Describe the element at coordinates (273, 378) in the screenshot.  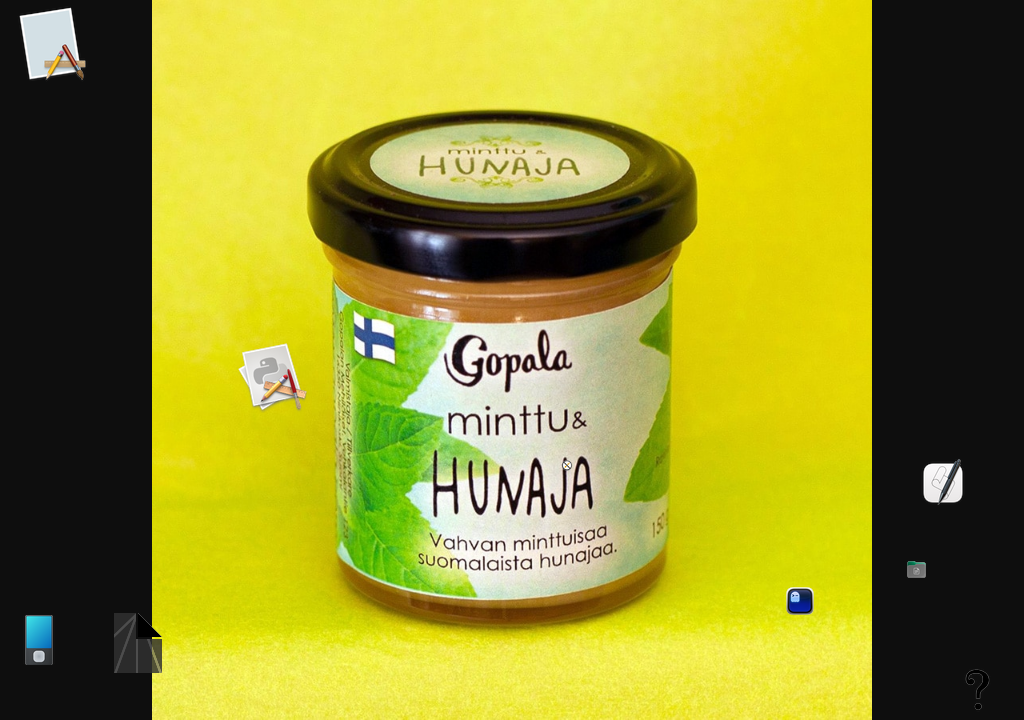
I see `python application or script runner` at that location.